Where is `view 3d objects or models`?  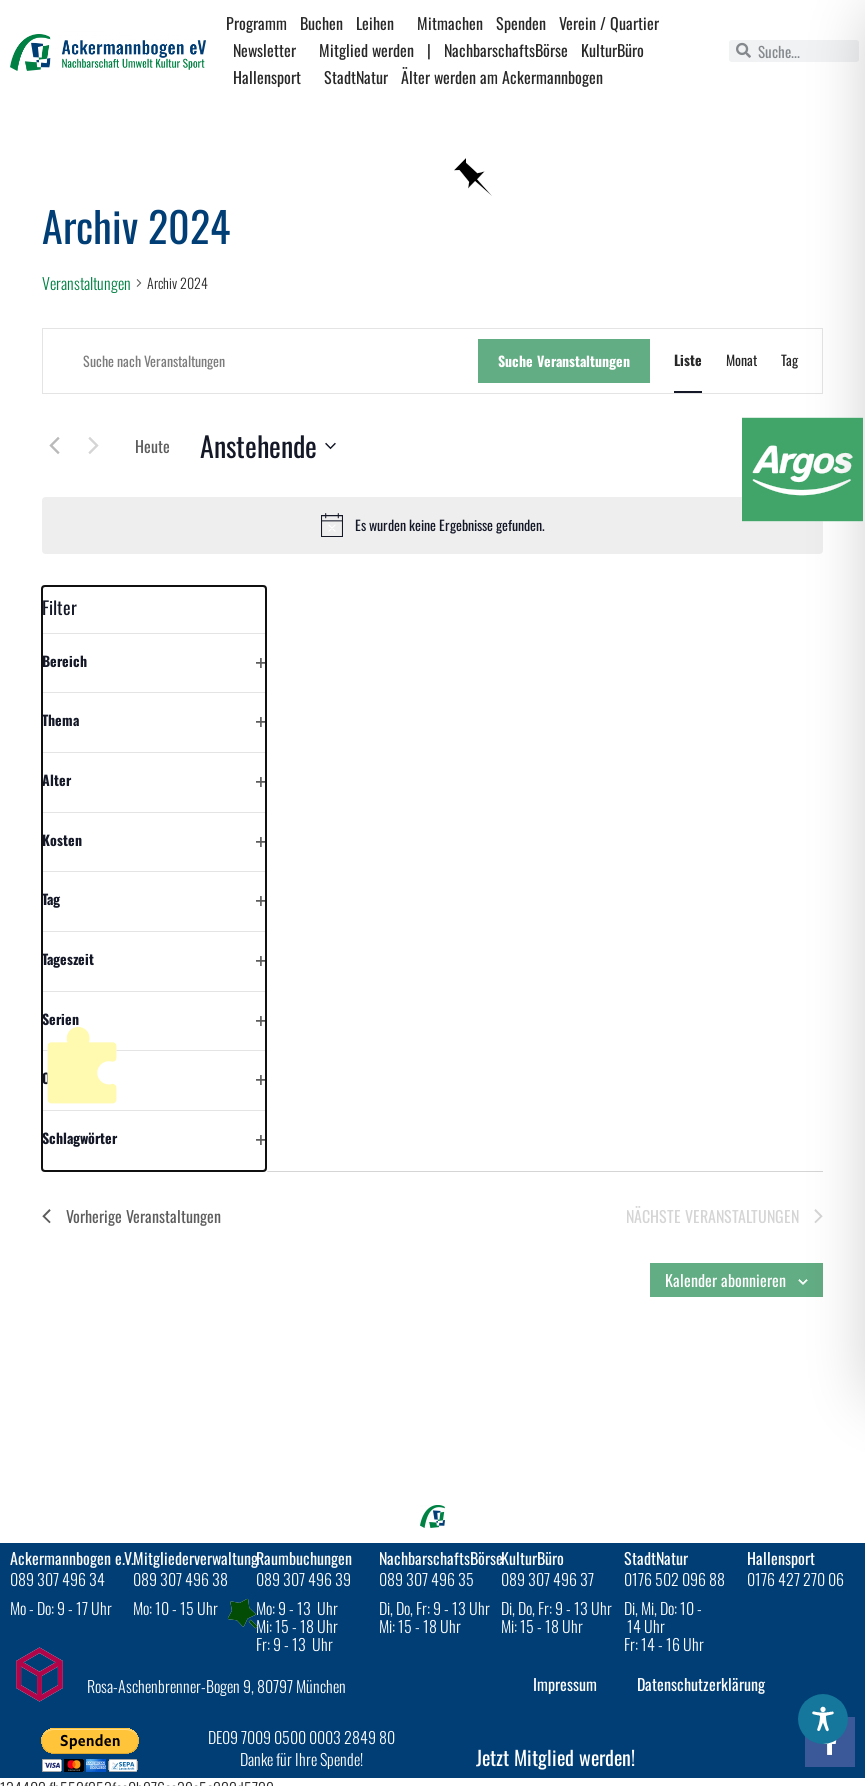 view 3d objects or models is located at coordinates (39, 1674).